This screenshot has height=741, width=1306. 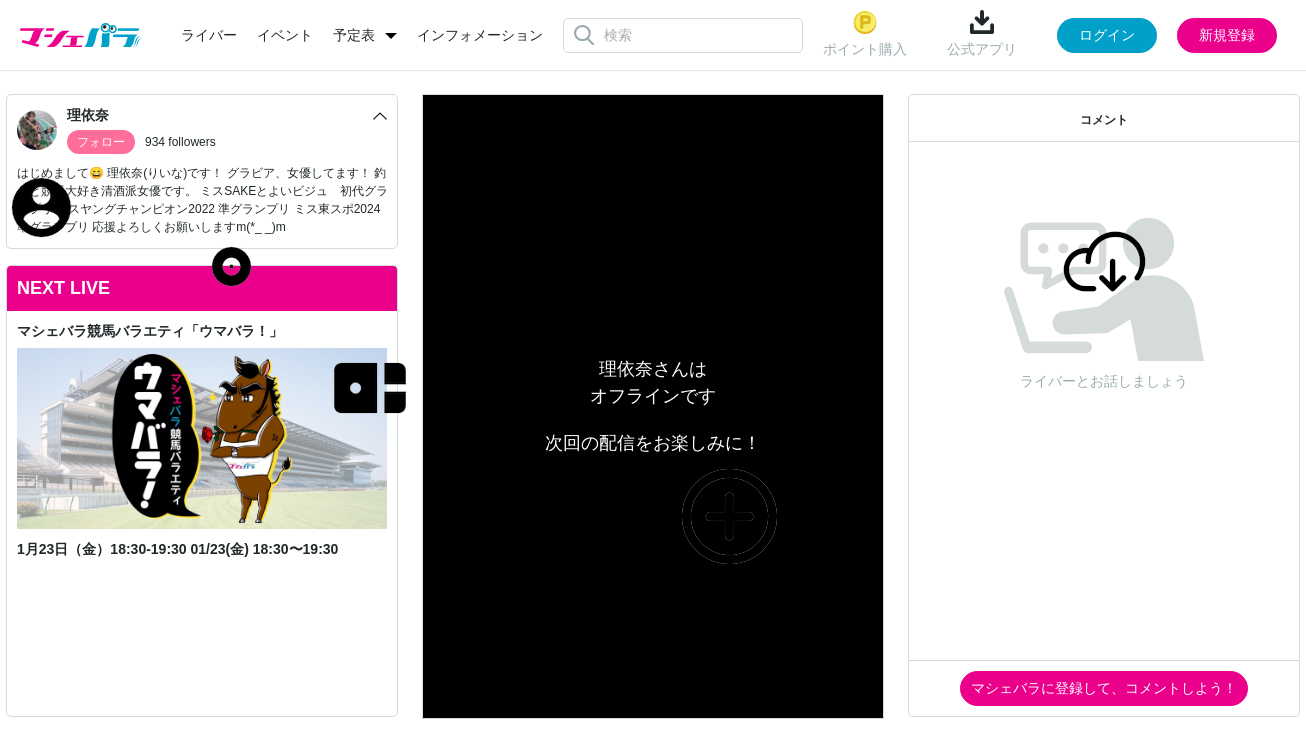 I want to click on download from cloud storage, so click(x=1104, y=261).